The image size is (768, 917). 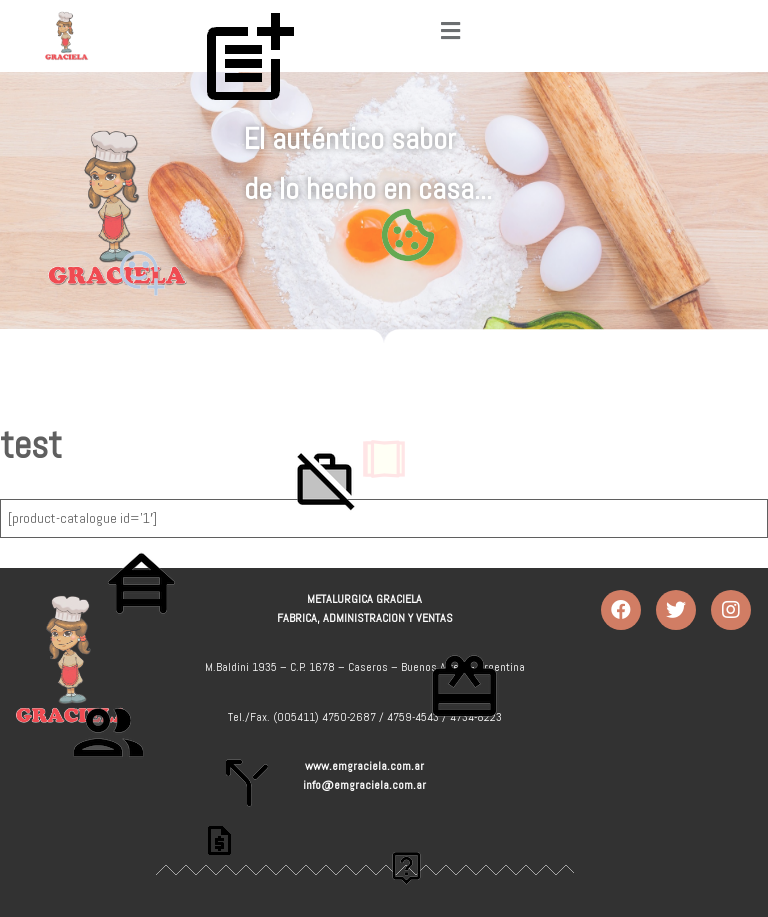 What do you see at coordinates (408, 235) in the screenshot?
I see `manage cookie preferences and privacy settings` at bounding box center [408, 235].